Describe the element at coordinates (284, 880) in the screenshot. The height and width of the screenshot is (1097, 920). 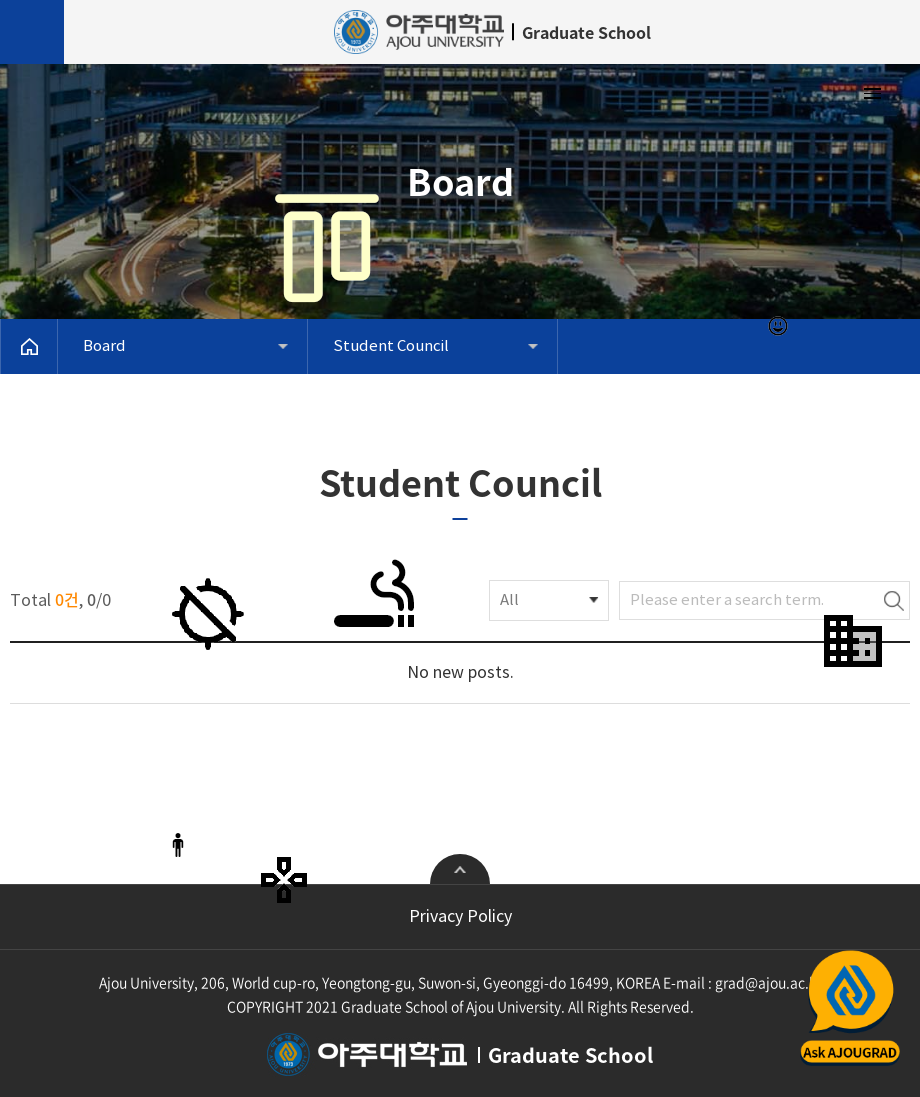
I see `access gaming features or controls` at that location.